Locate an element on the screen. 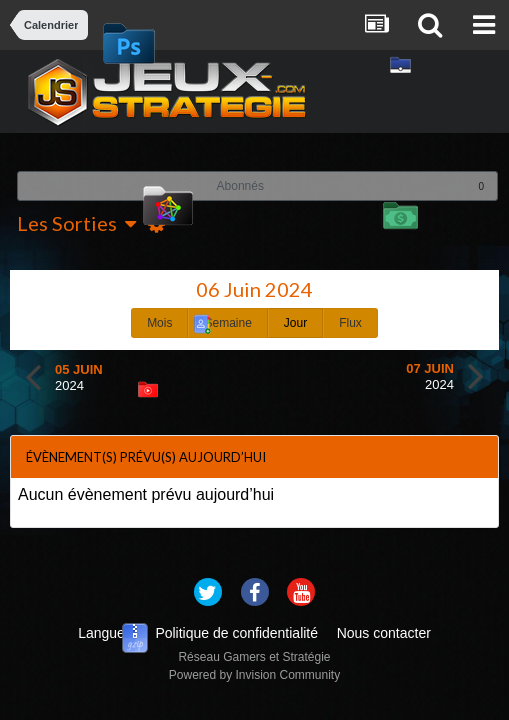  folder containing pokémon game files or saves is located at coordinates (400, 65).